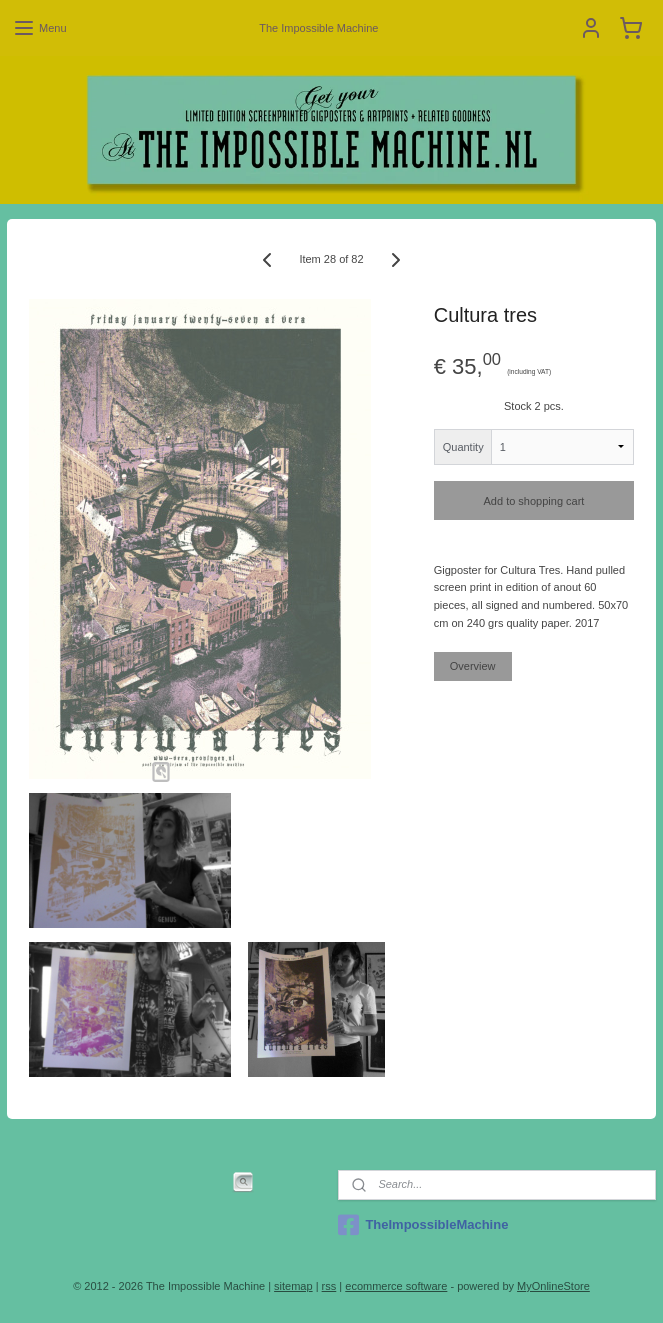 This screenshot has width=663, height=1323. What do you see at coordinates (243, 1182) in the screenshot?
I see `open search preferences or settings` at bounding box center [243, 1182].